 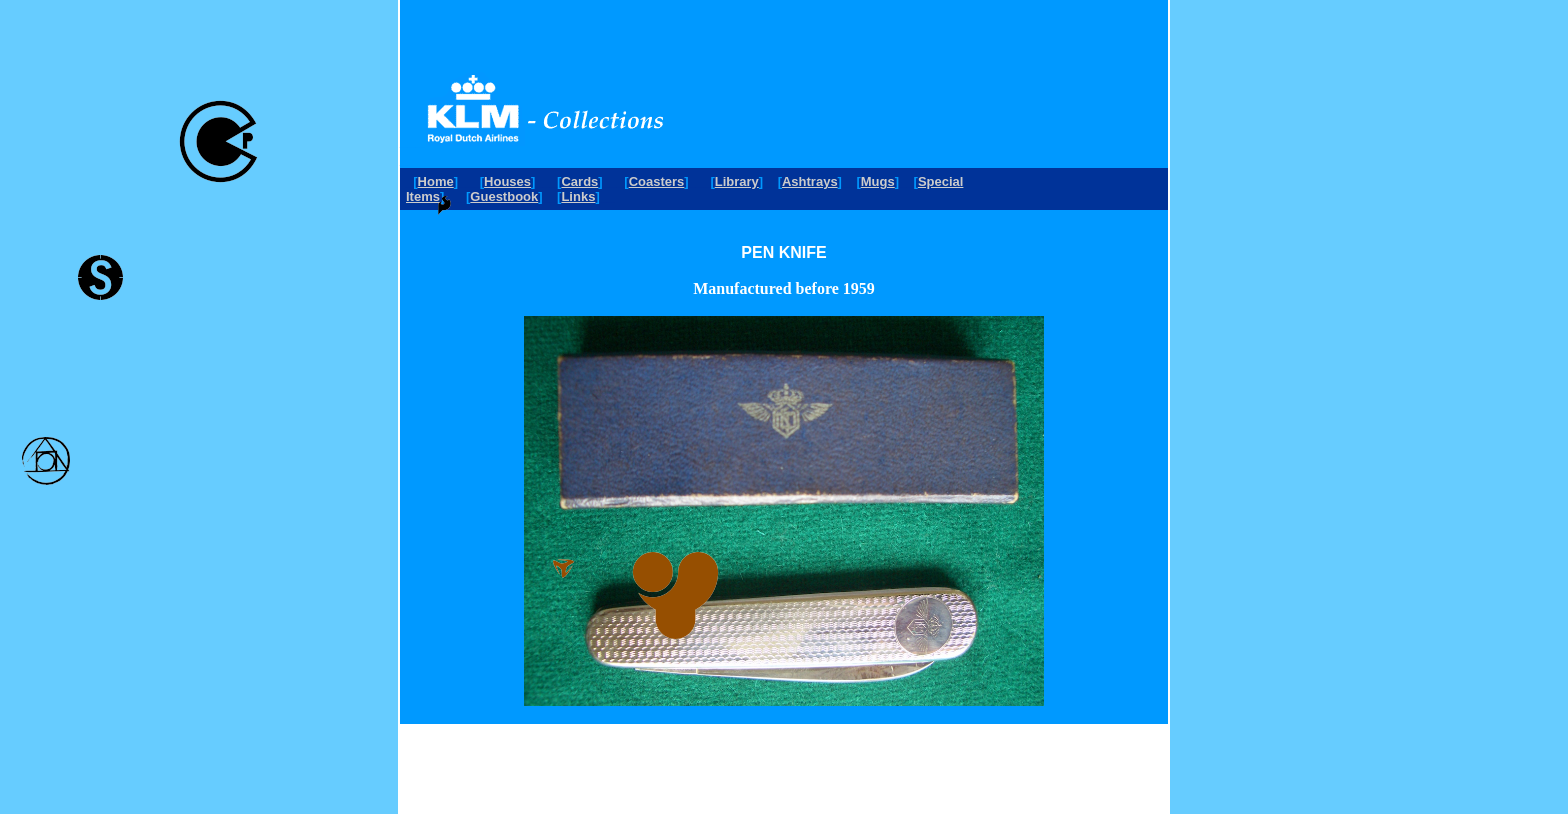 What do you see at coordinates (46, 461) in the screenshot?
I see `postcss css processing tool logo` at bounding box center [46, 461].